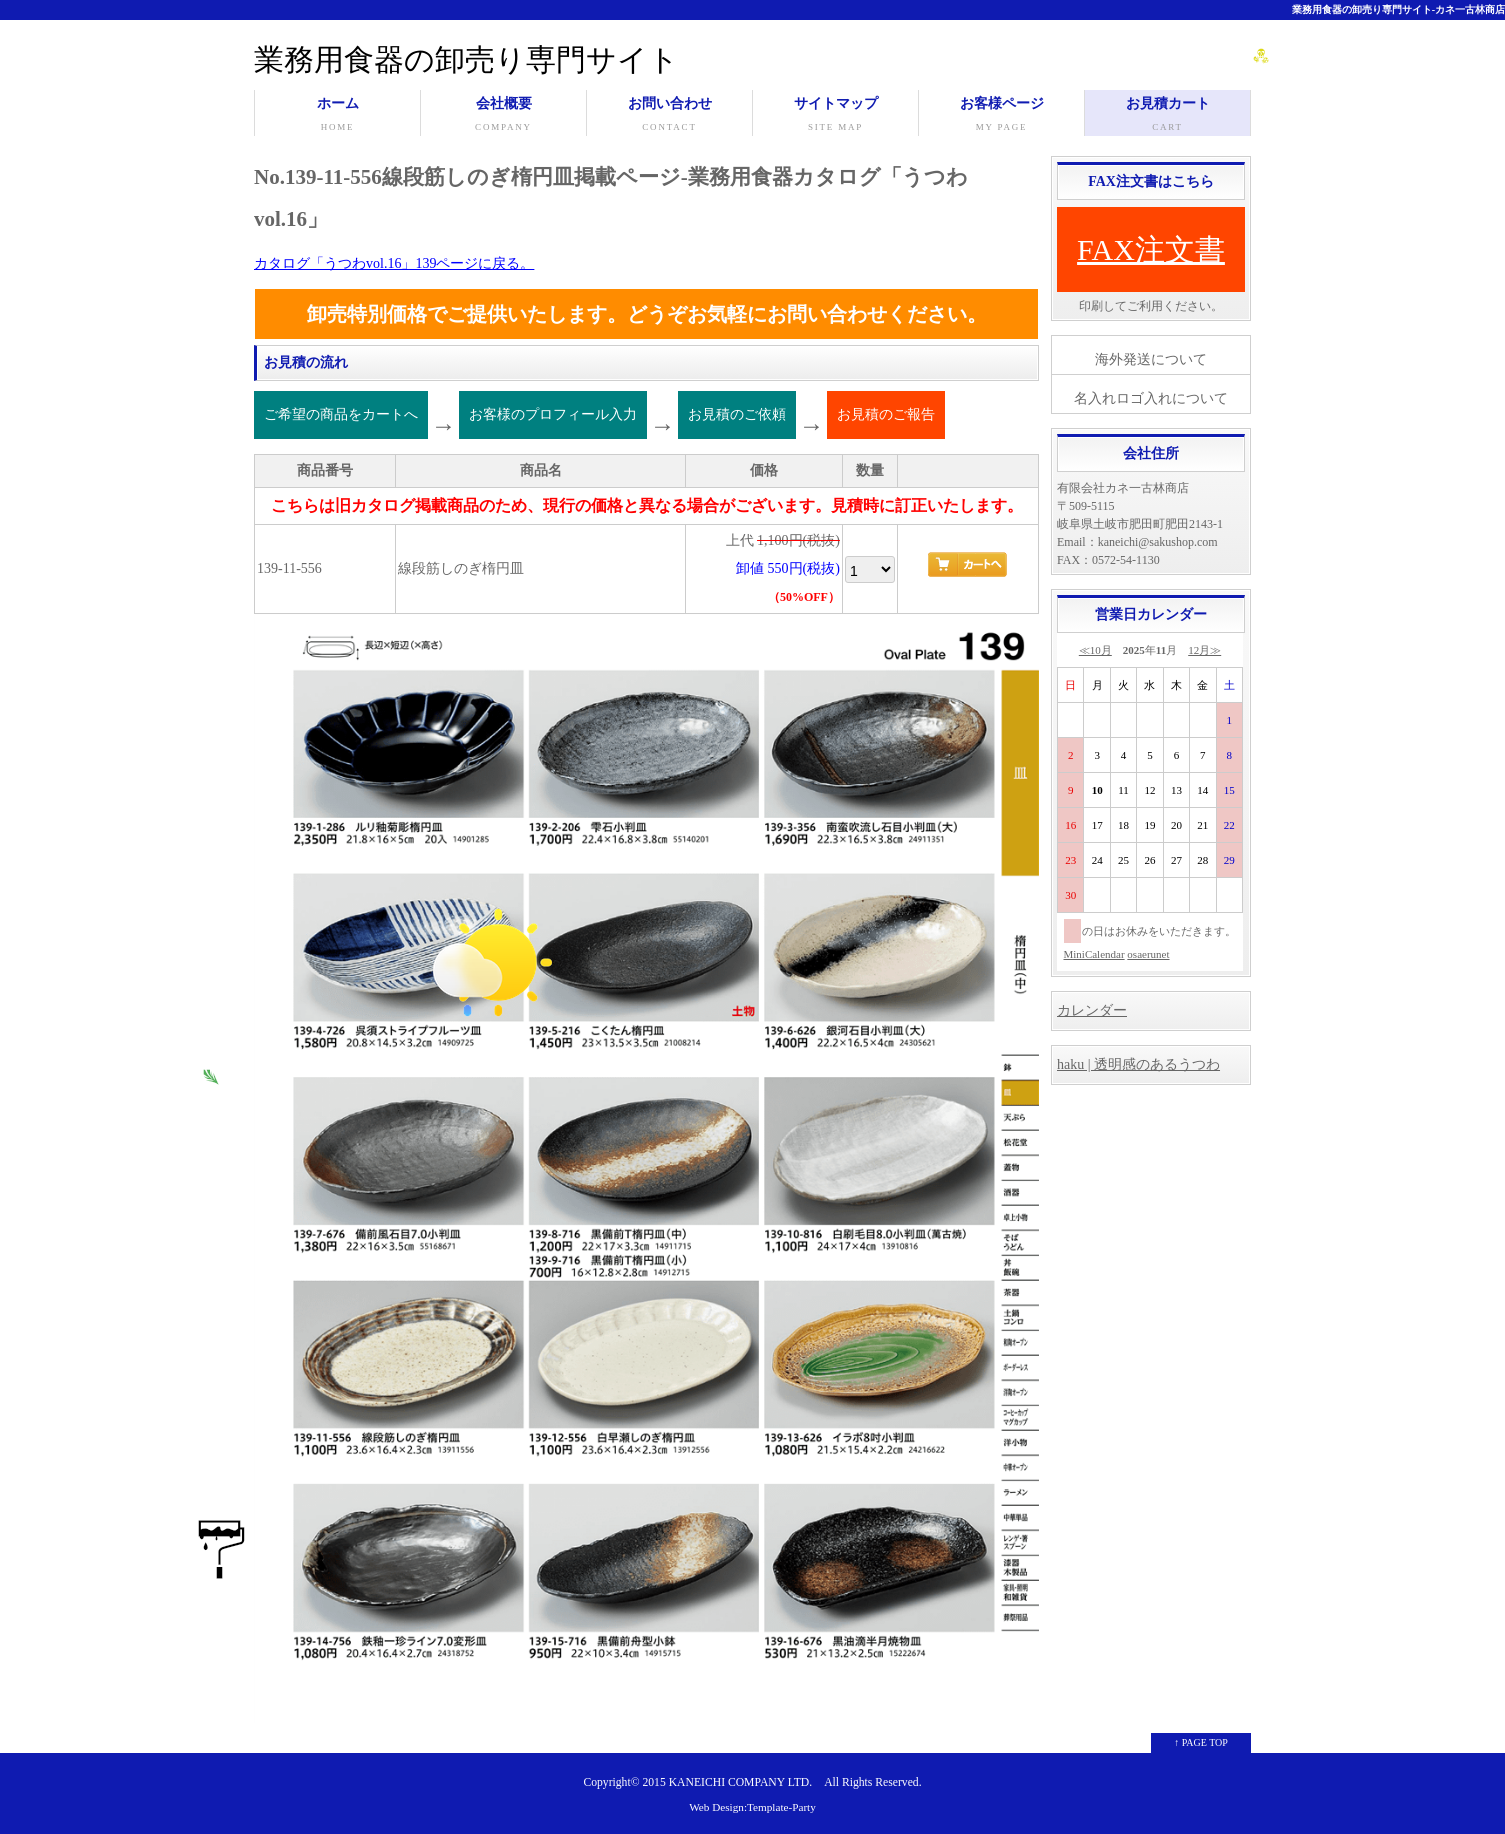 Image resolution: width=1505 pixels, height=1834 pixels. Describe the element at coordinates (219, 1549) in the screenshot. I see `customize theme or appearance settings` at that location.